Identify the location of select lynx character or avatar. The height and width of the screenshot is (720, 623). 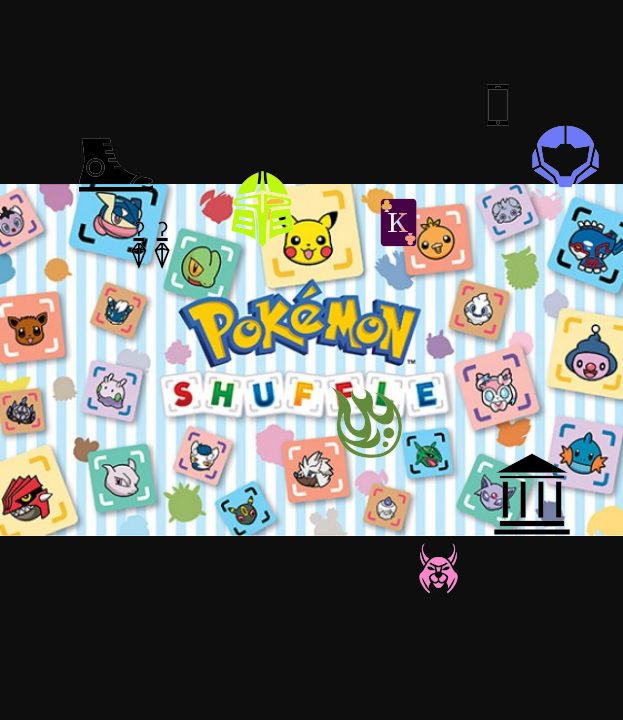
(438, 568).